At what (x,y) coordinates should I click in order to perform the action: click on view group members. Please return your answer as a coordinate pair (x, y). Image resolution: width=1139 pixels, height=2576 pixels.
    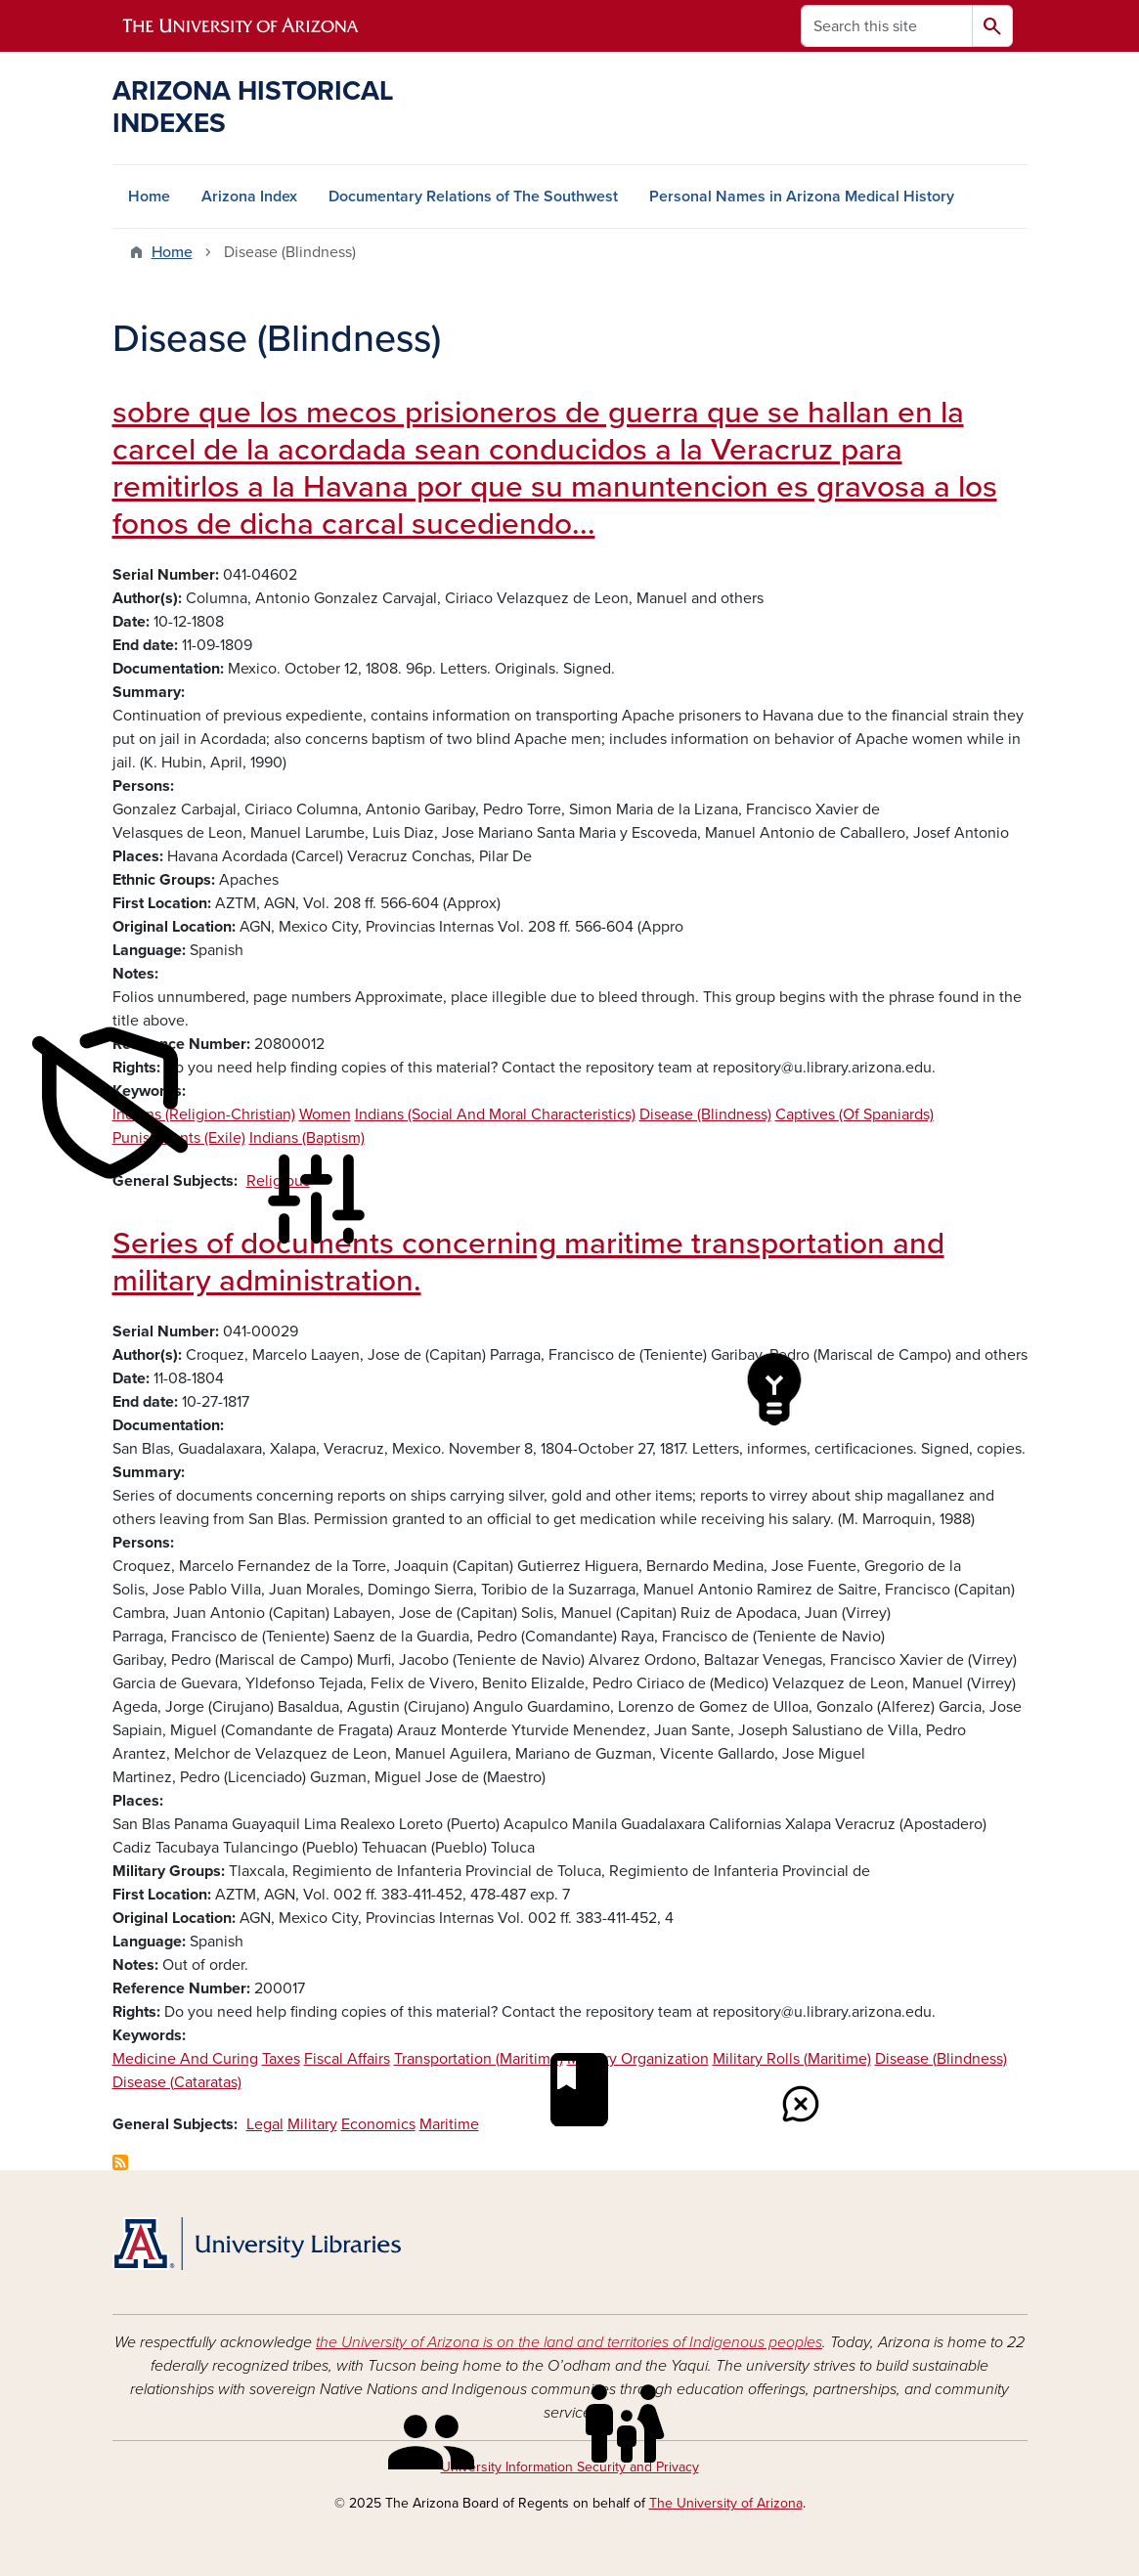
    Looking at the image, I should click on (431, 2442).